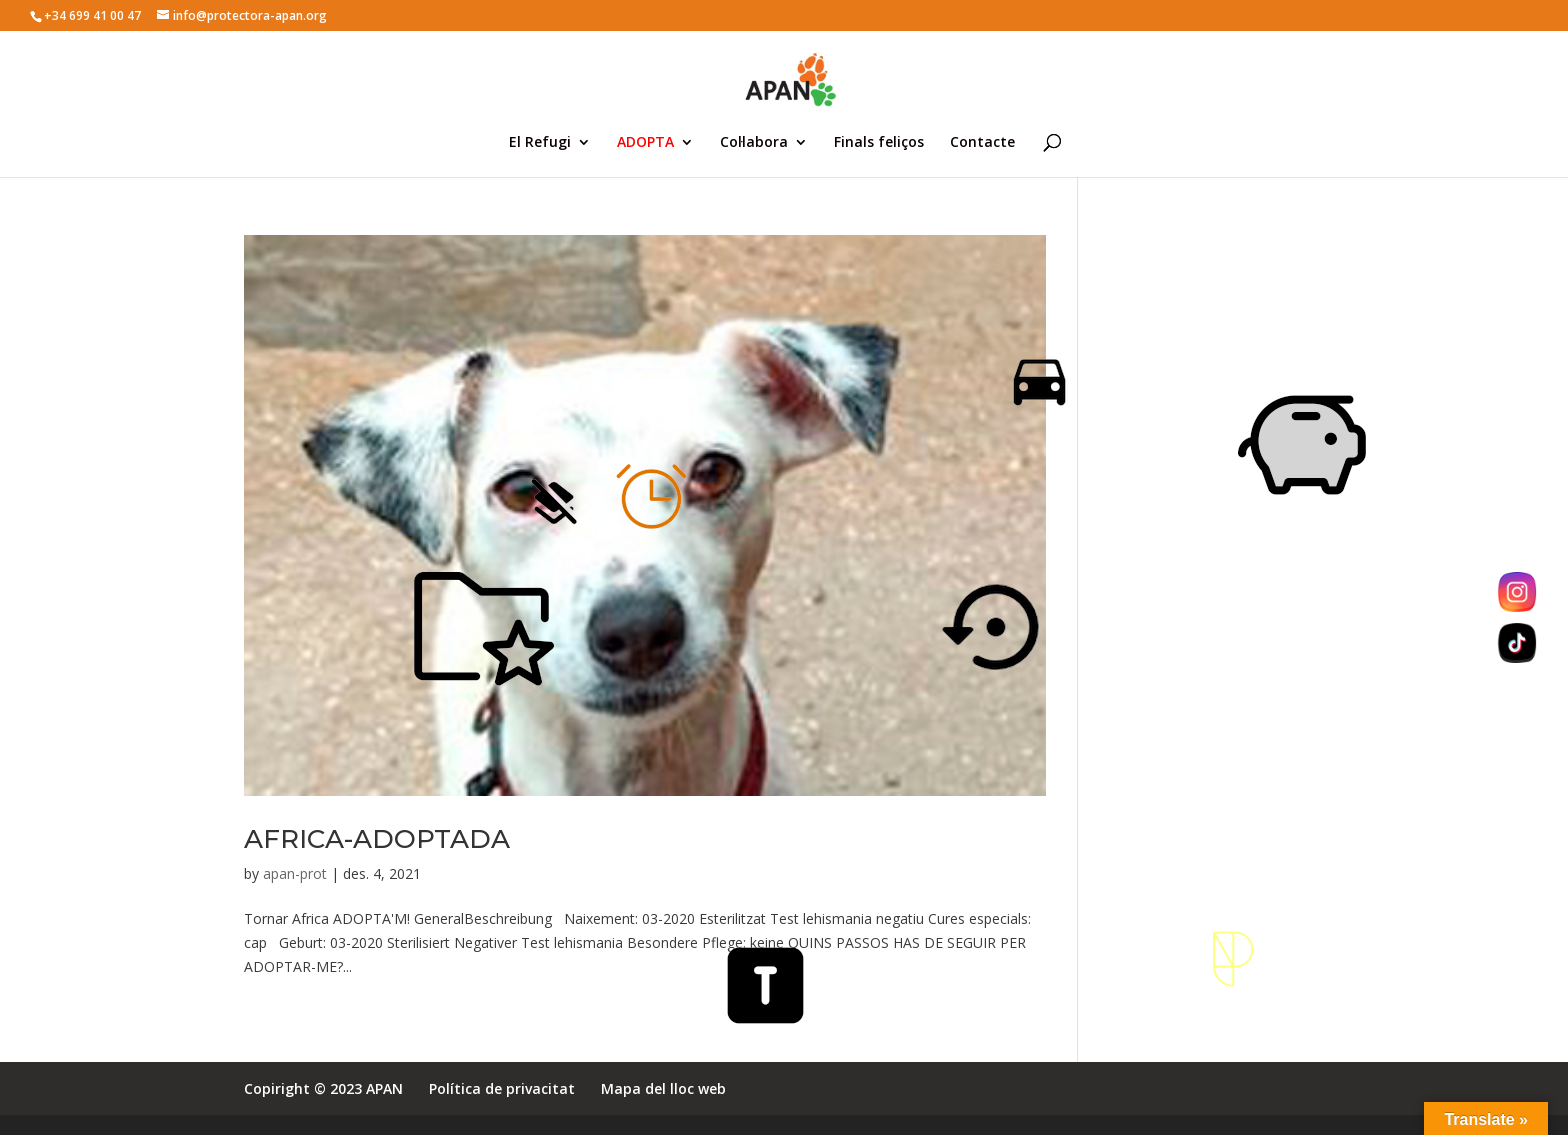  Describe the element at coordinates (1304, 445) in the screenshot. I see `access savings or budget features` at that location.